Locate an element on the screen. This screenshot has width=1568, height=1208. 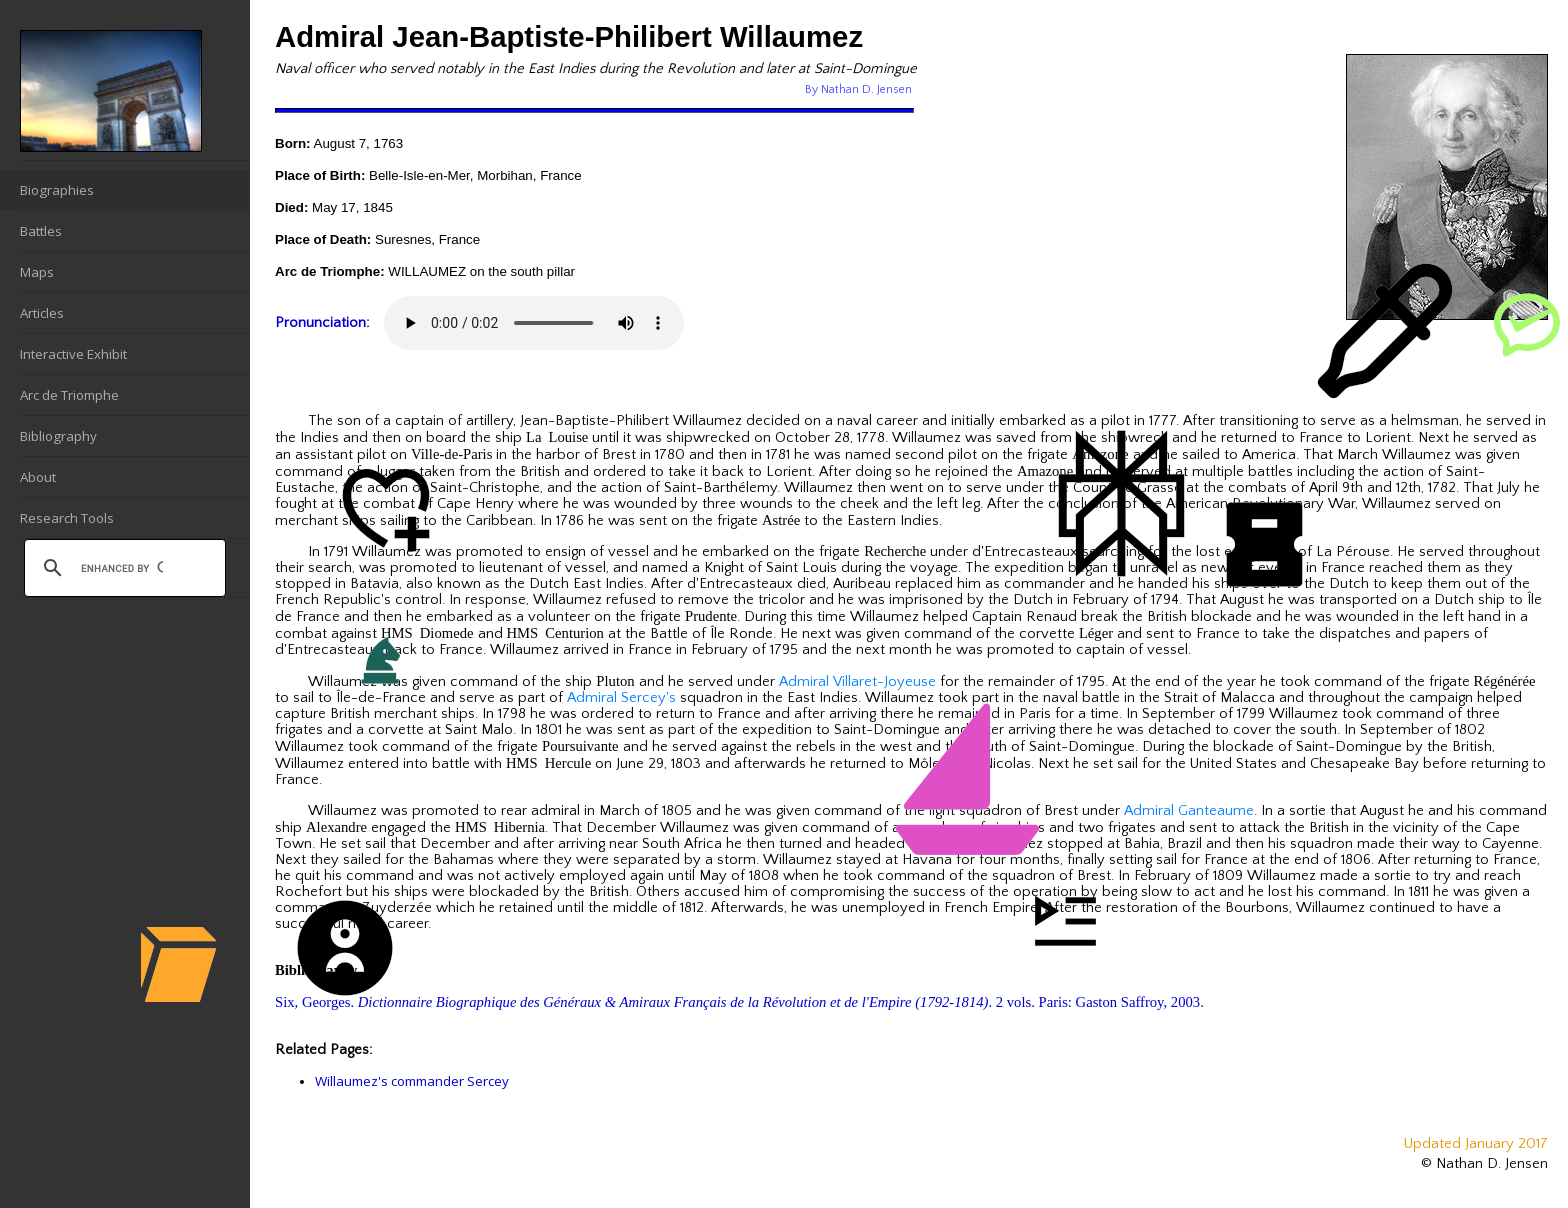
access your account or profile is located at coordinates (345, 948).